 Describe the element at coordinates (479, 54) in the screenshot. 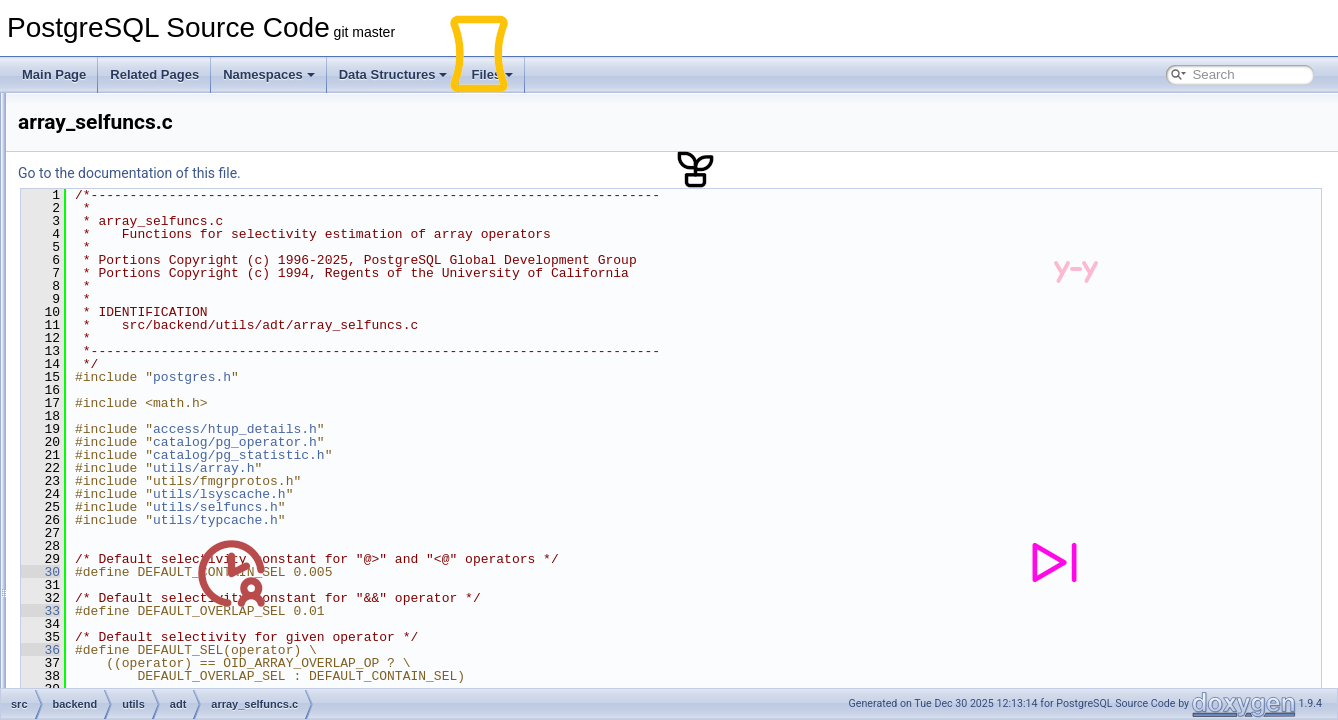

I see `switch to vertical panorama mode` at that location.